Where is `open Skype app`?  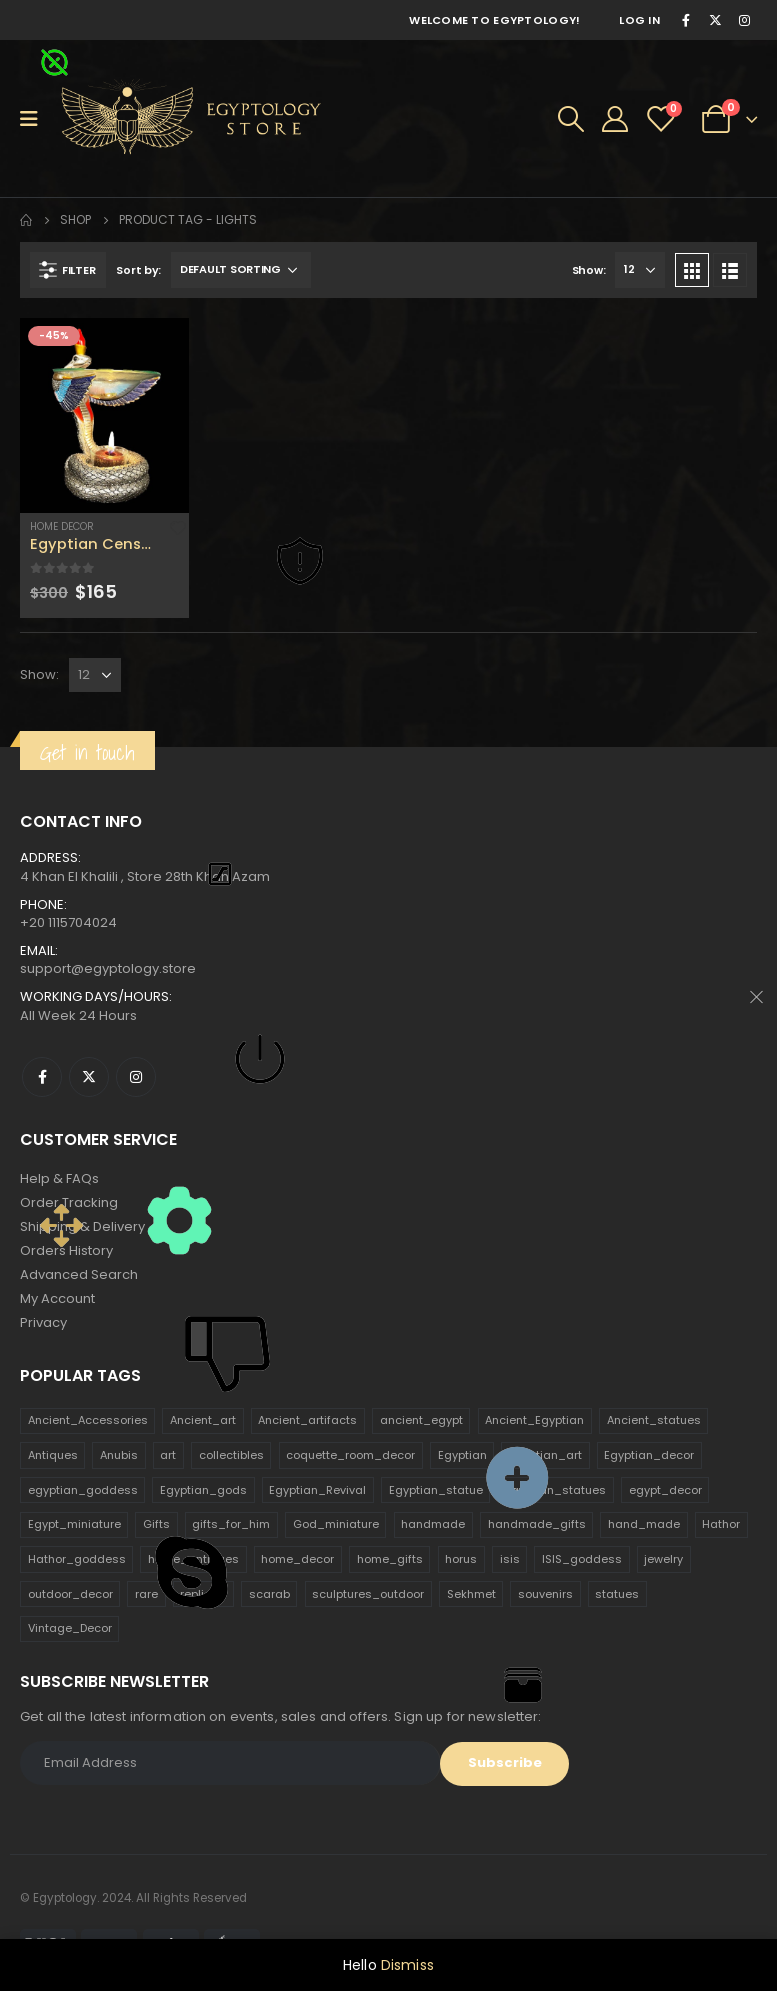 open Skype app is located at coordinates (191, 1572).